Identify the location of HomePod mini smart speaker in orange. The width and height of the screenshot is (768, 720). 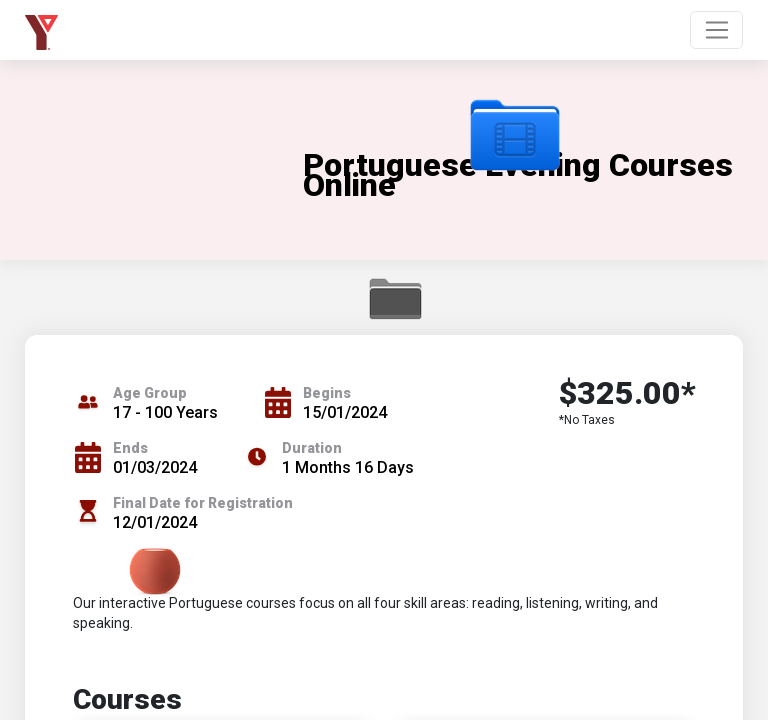
(155, 576).